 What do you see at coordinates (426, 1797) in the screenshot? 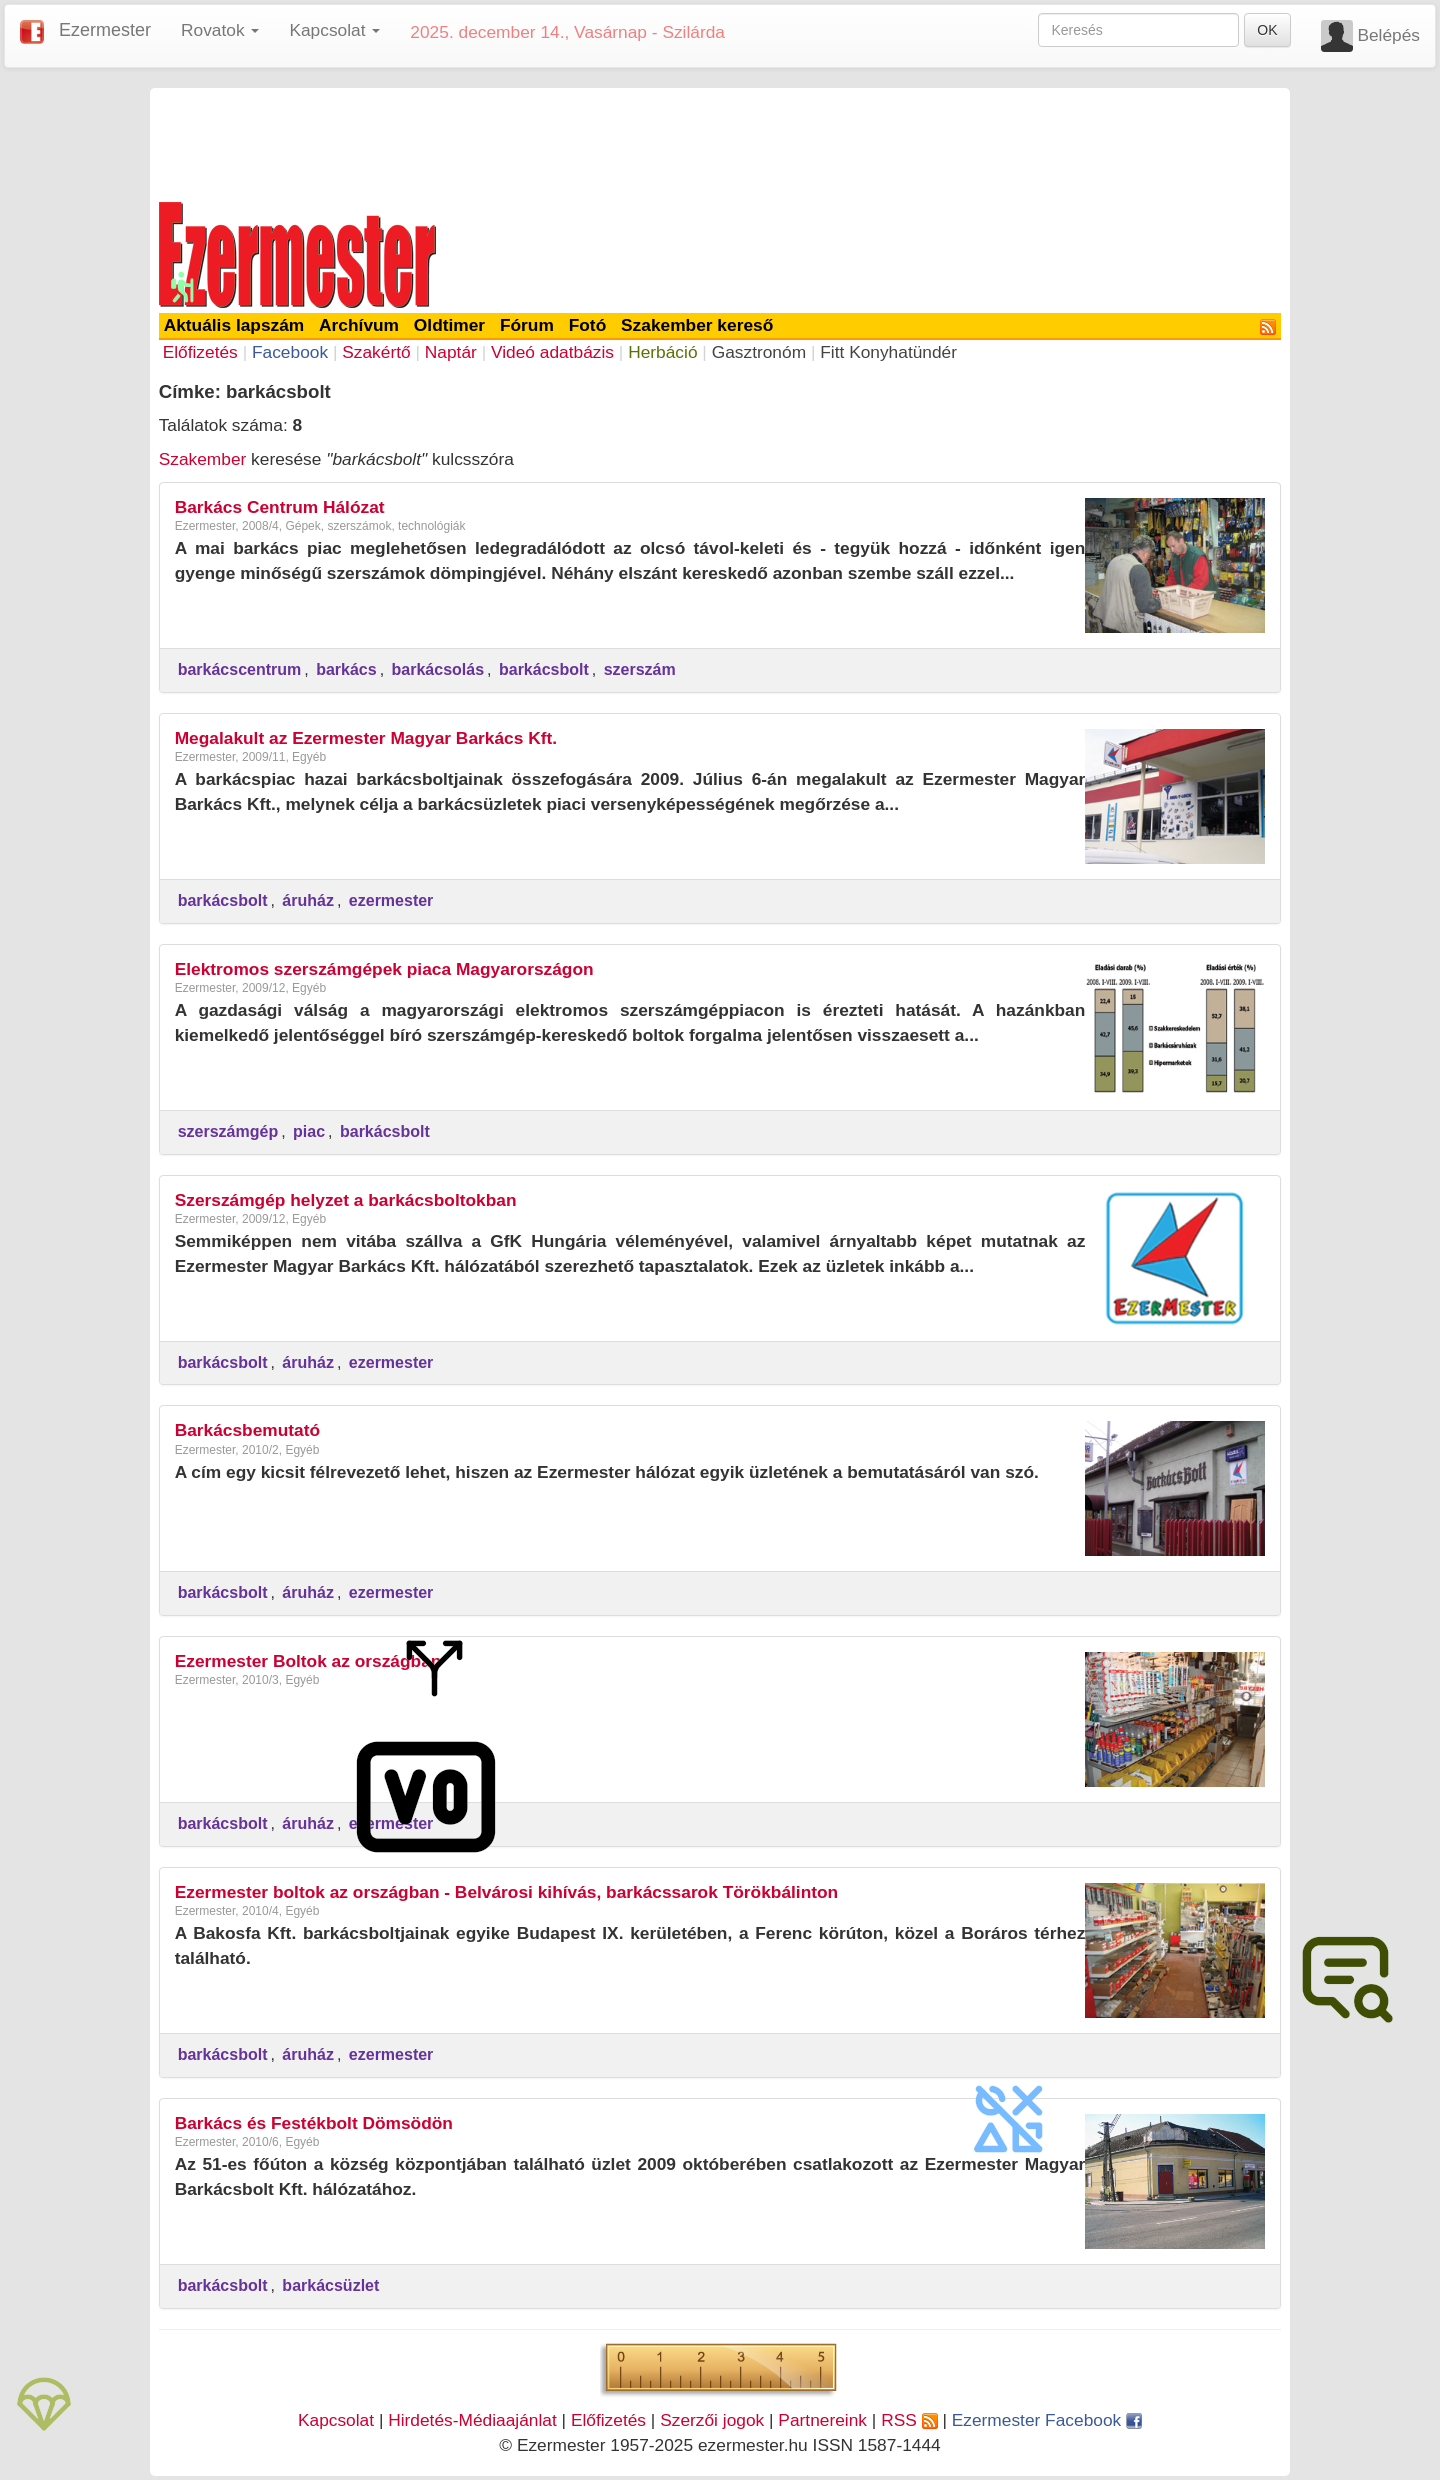
I see `toggle voiceover or voice output settings` at bounding box center [426, 1797].